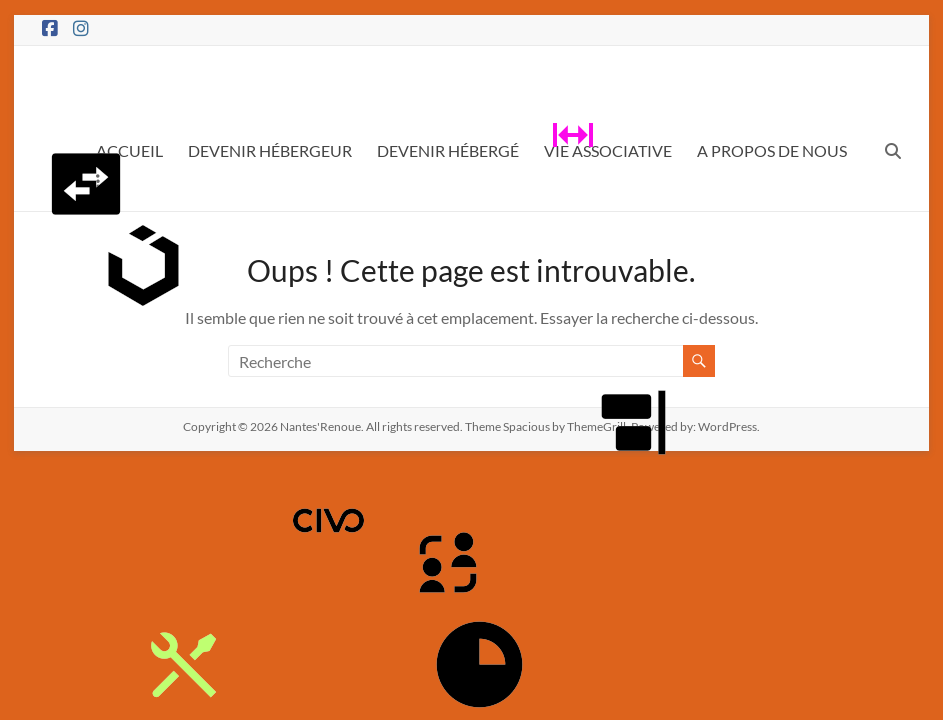  What do you see at coordinates (633, 422) in the screenshot?
I see `align selected items to the right edge` at bounding box center [633, 422].